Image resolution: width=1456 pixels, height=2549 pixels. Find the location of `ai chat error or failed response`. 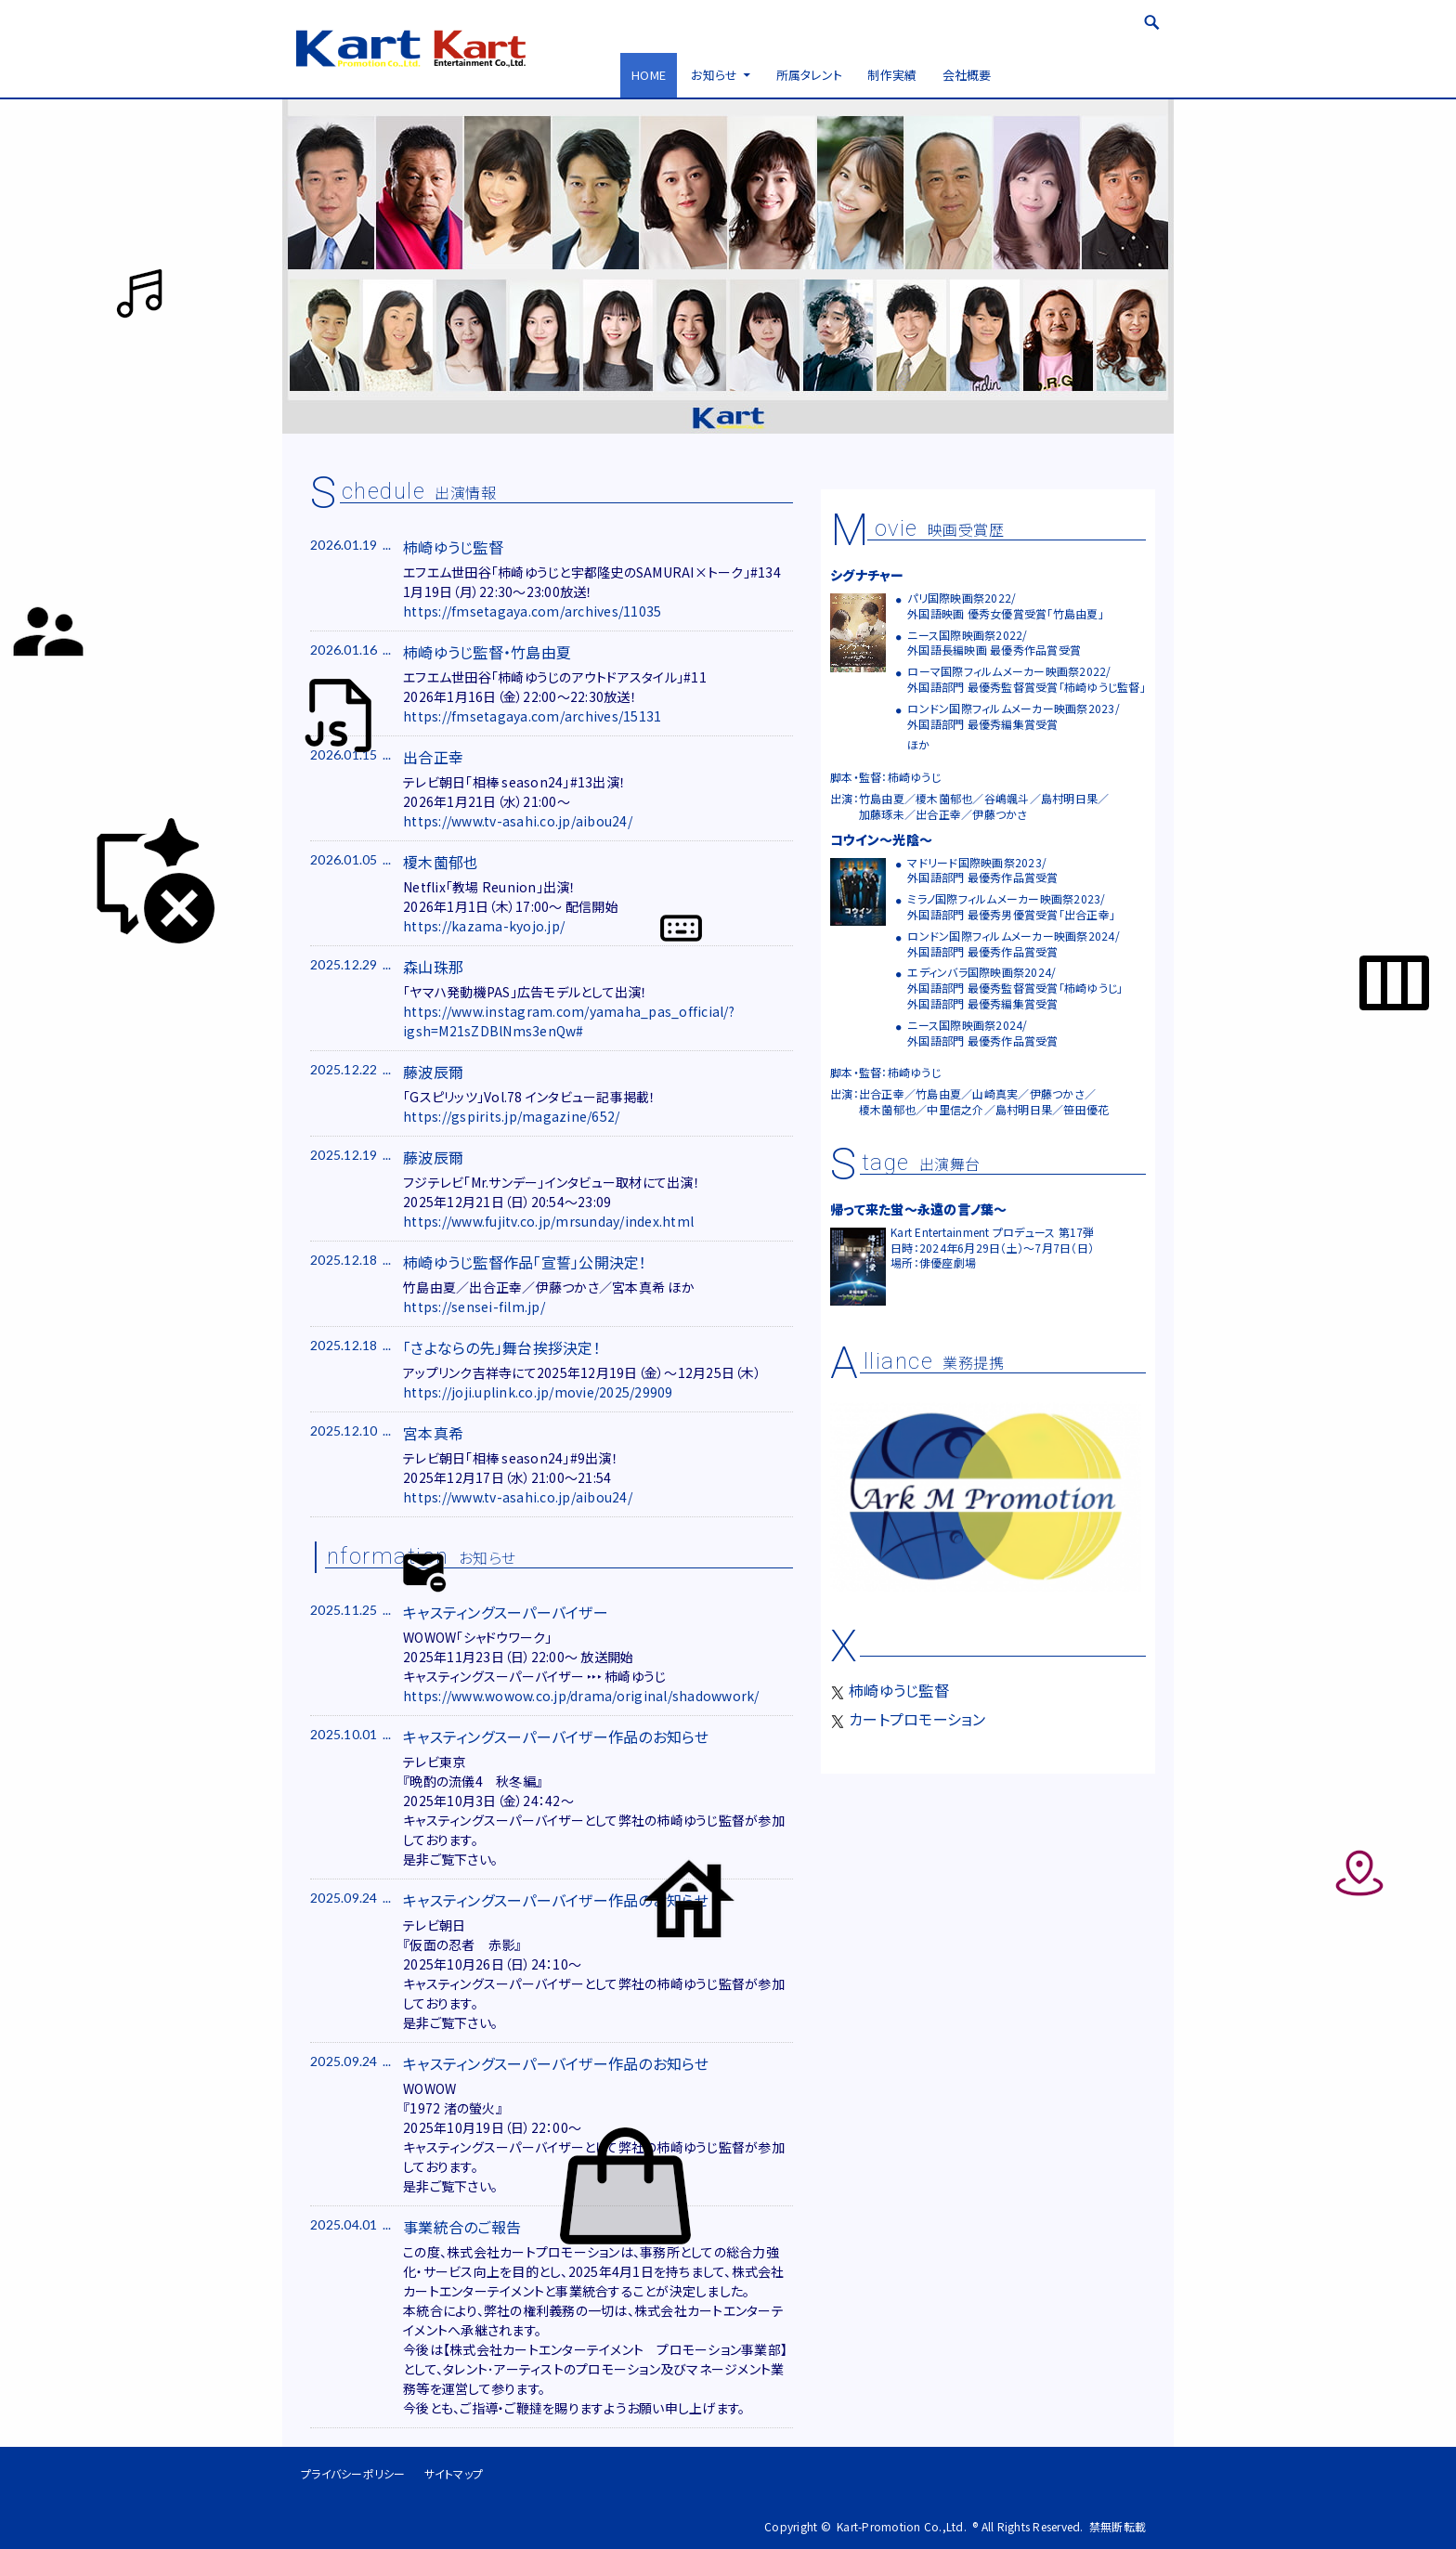

ai chat error or failed response is located at coordinates (151, 880).